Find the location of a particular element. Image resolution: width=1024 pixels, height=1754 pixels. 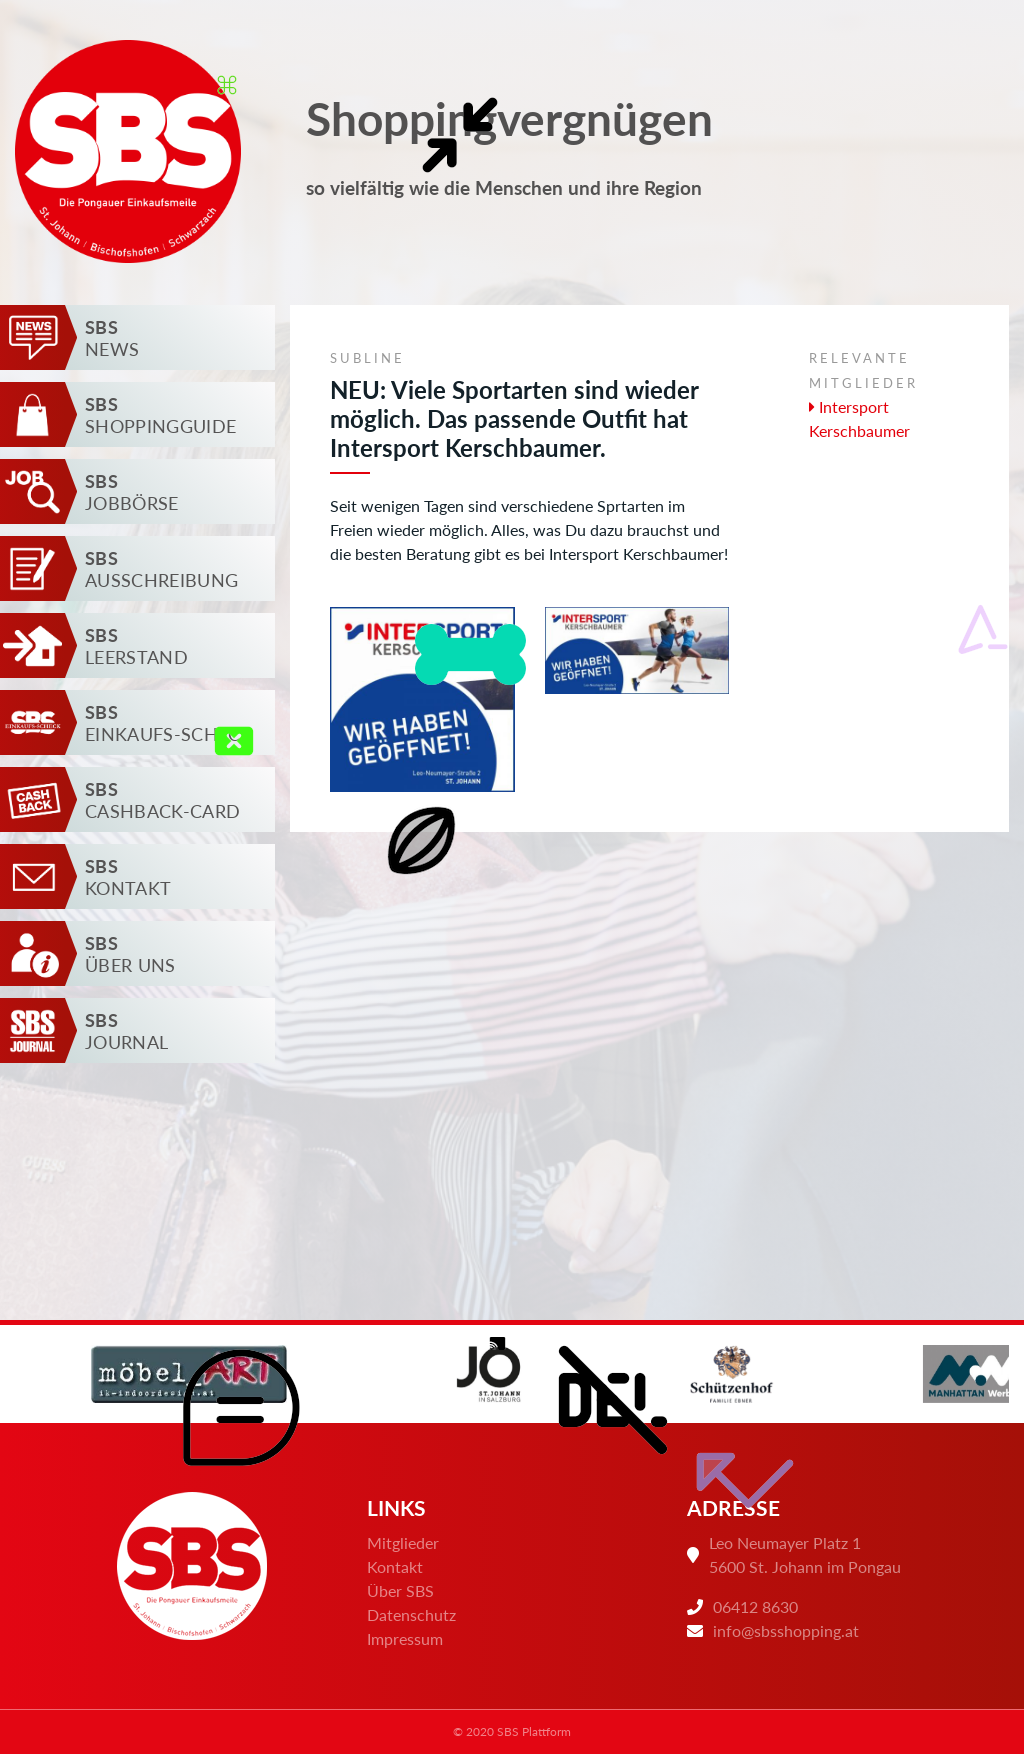

access rugby sports content or scores is located at coordinates (421, 840).